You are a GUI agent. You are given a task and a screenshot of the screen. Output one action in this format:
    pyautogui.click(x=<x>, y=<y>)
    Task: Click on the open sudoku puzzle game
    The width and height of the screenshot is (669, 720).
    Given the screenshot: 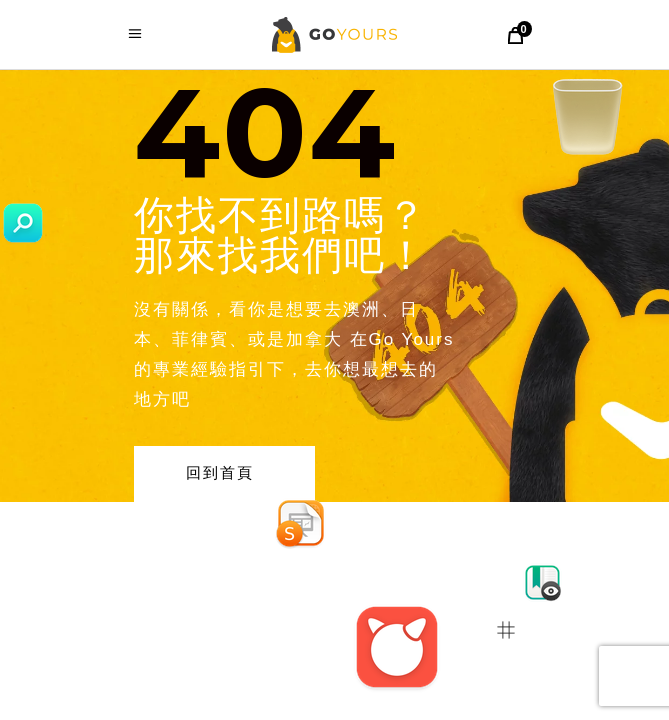 What is the action you would take?
    pyautogui.click(x=506, y=630)
    